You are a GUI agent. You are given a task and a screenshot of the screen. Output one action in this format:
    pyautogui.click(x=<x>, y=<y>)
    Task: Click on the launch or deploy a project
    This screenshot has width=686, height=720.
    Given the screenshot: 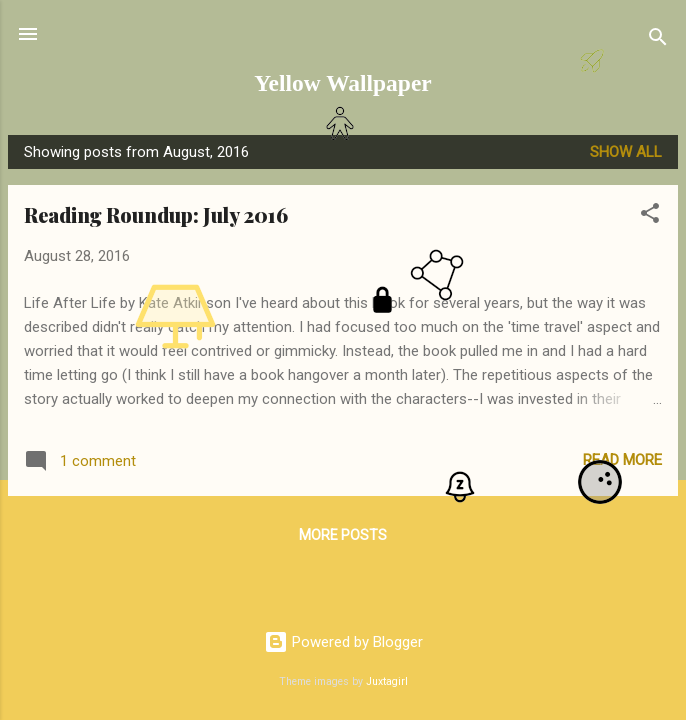 What is the action you would take?
    pyautogui.click(x=592, y=60)
    